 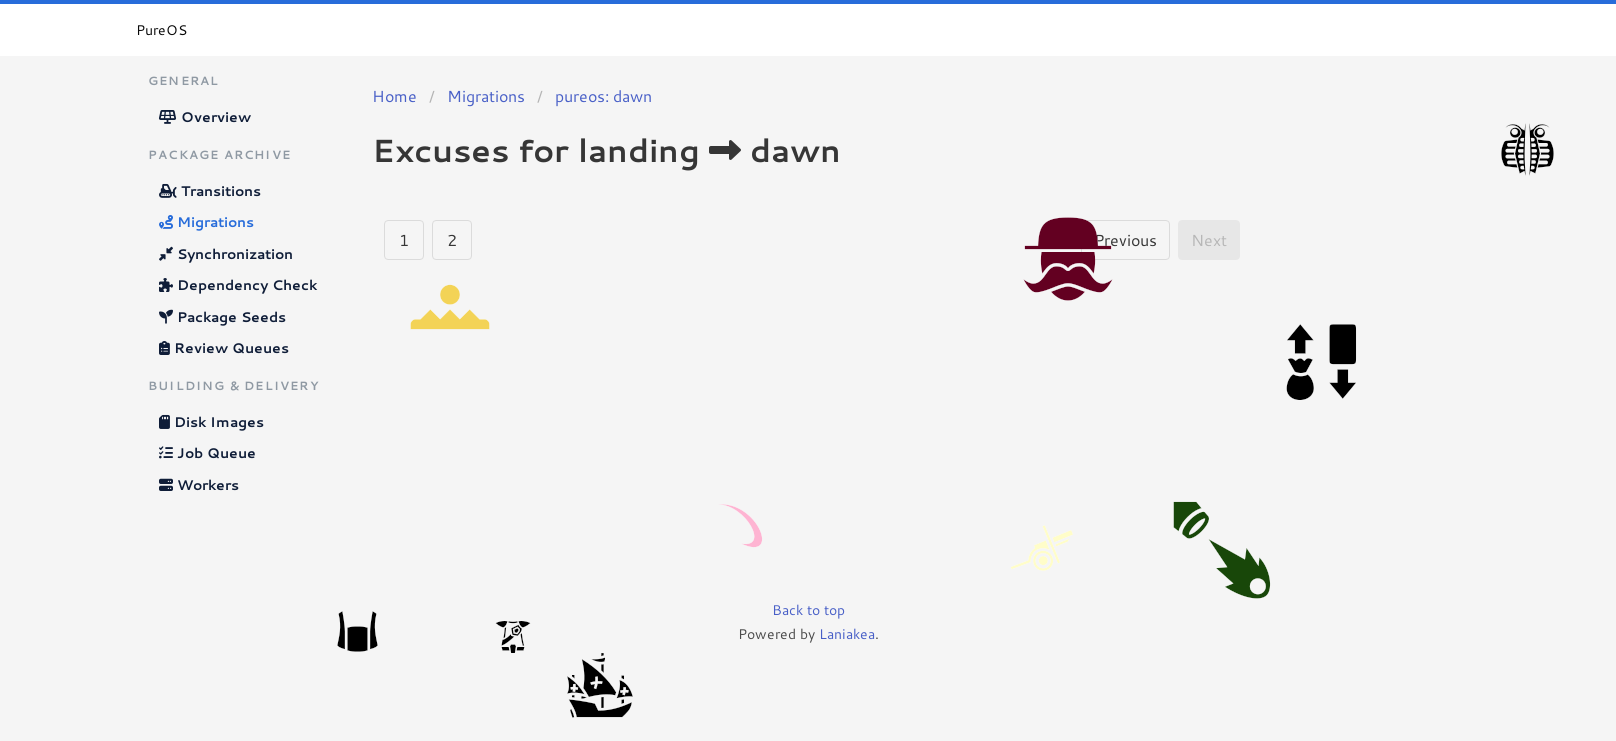 What do you see at coordinates (1527, 149) in the screenshot?
I see `decorative tribal or ethnic design element` at bounding box center [1527, 149].